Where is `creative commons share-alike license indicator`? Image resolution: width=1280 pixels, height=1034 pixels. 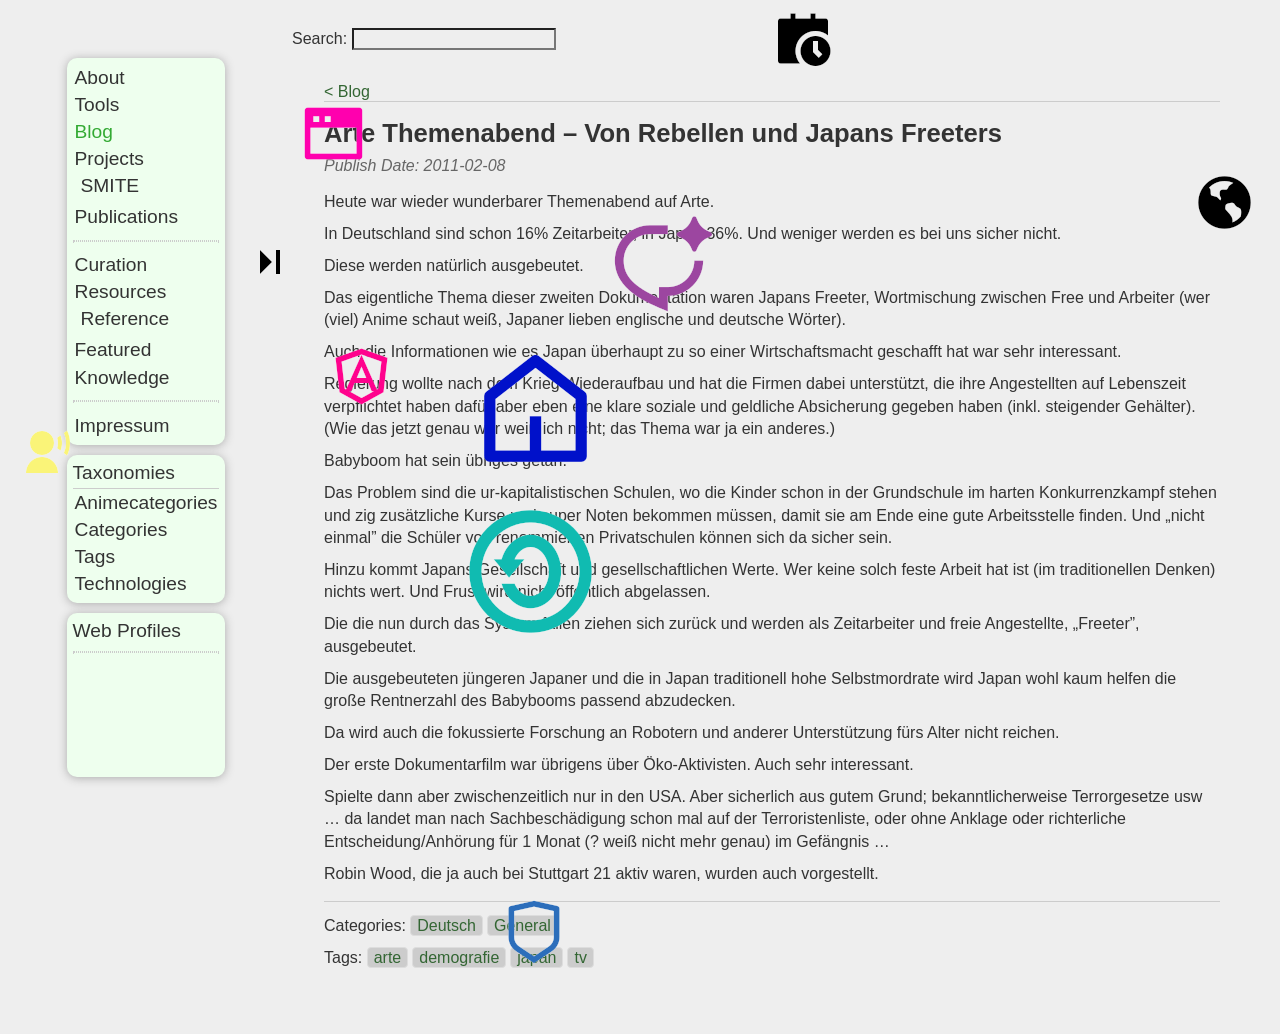
creative commons share-alike license indicator is located at coordinates (530, 571).